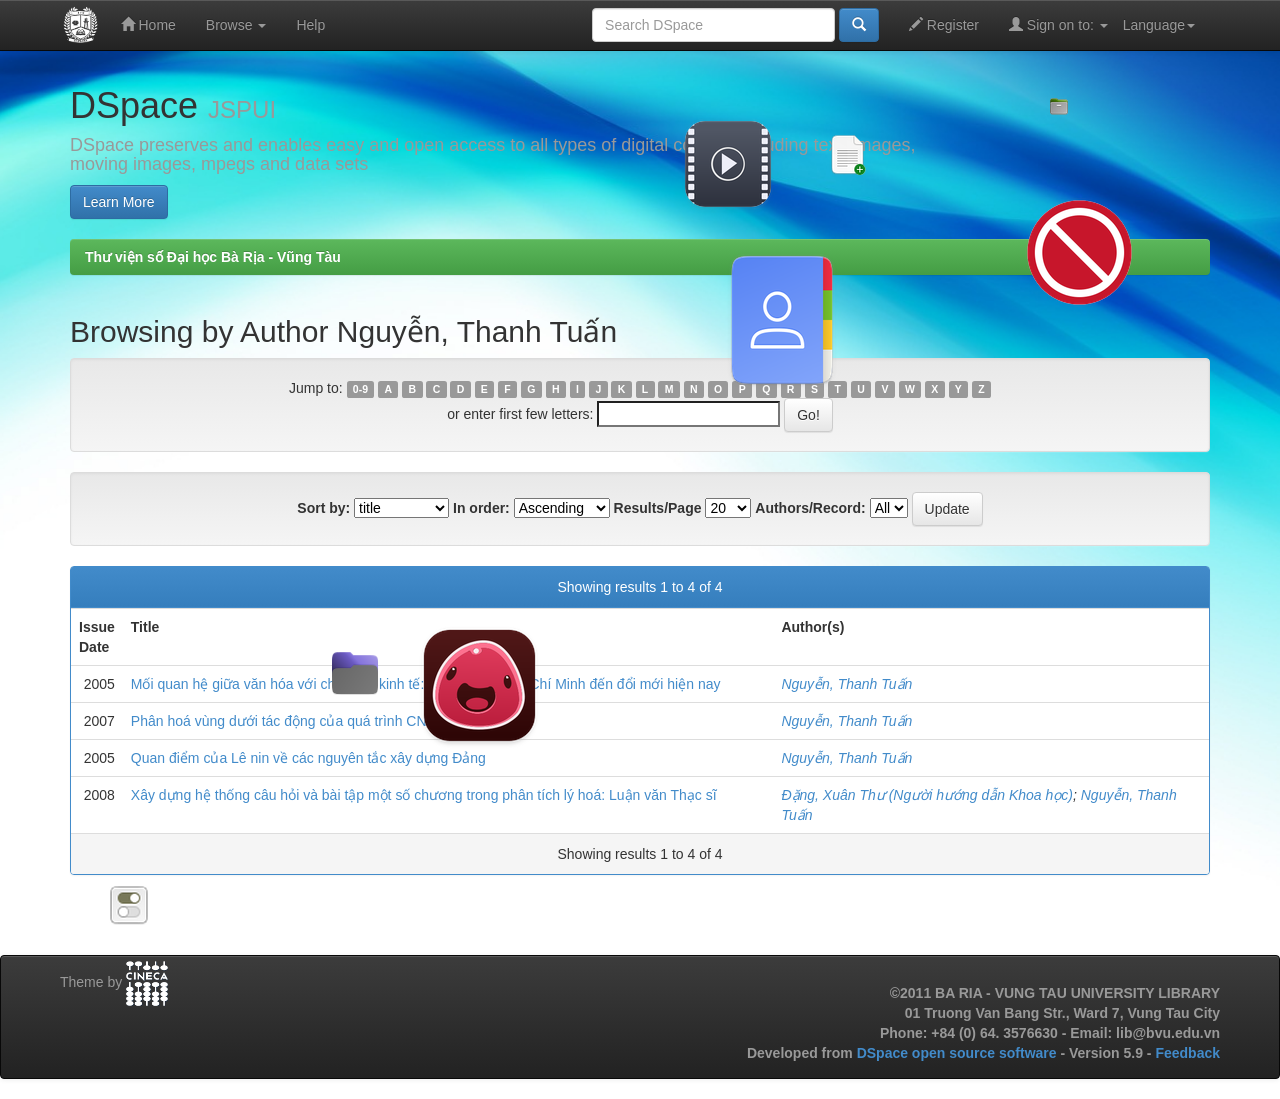 The height and width of the screenshot is (1099, 1280). I want to click on open kdenlive video editor, so click(728, 164).